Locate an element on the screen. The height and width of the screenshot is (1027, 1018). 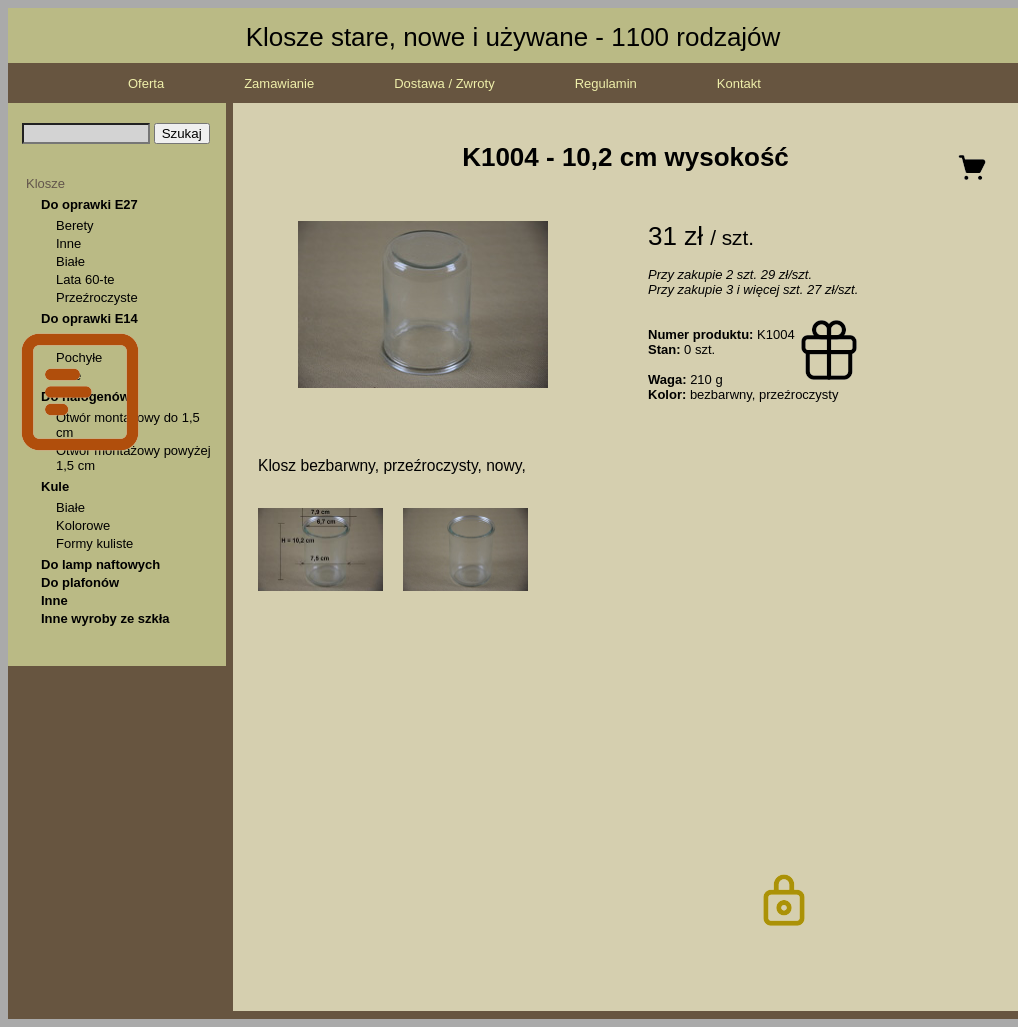
view or redeem a gift is located at coordinates (829, 350).